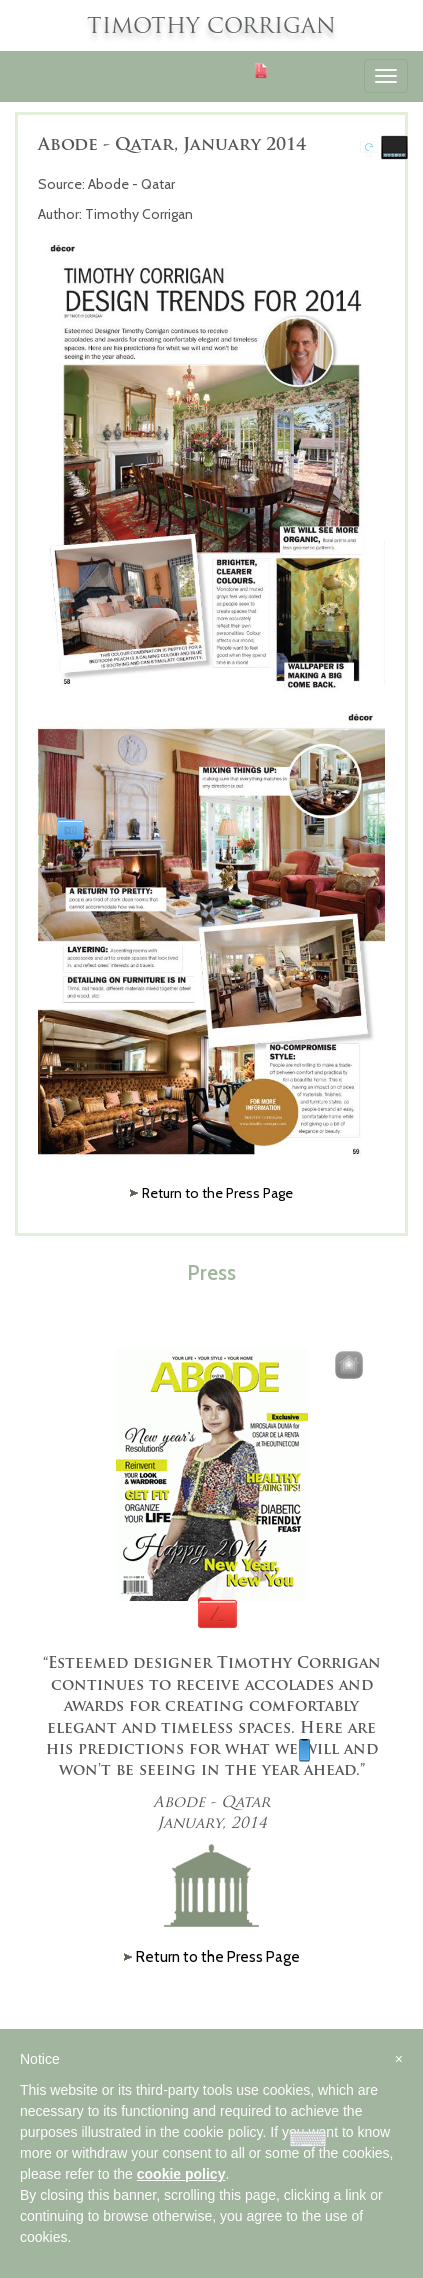 The image size is (423, 2278). I want to click on a zstd-compressed tar archive file, so click(261, 71).